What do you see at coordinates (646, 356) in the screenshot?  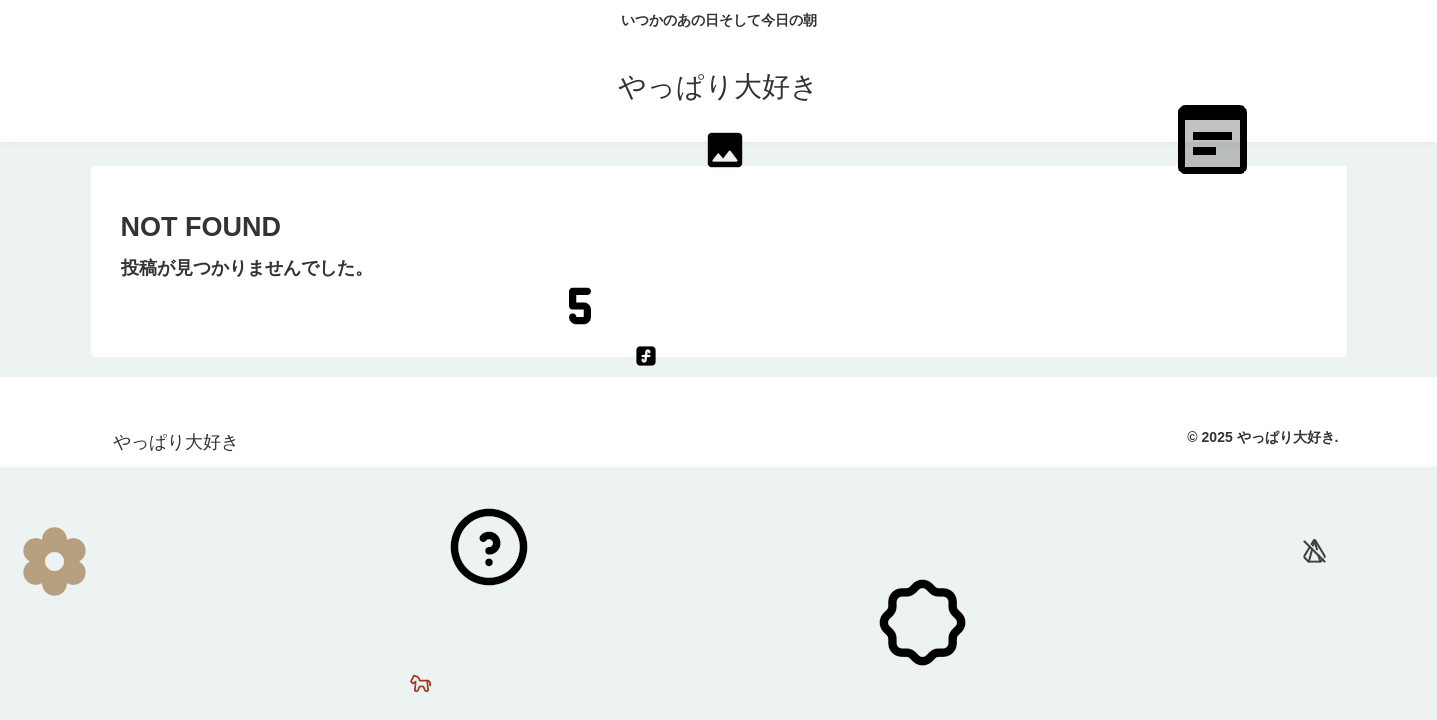 I see `access function or formula editor` at bounding box center [646, 356].